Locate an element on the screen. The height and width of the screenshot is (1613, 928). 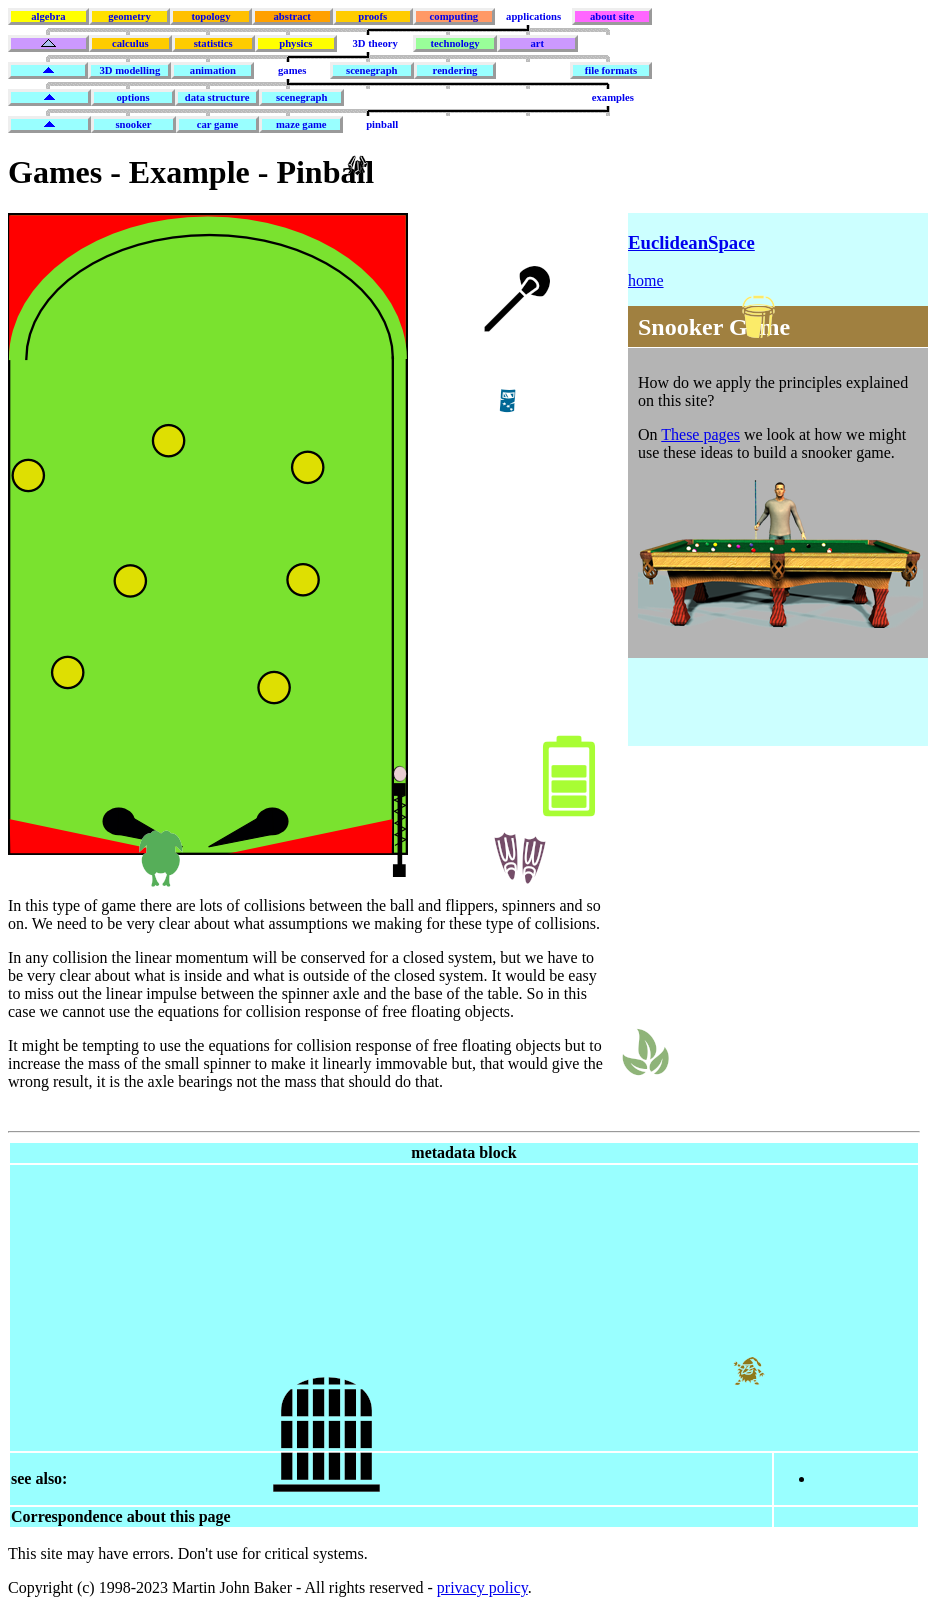
select roast chicken as a food item is located at coordinates (161, 858).